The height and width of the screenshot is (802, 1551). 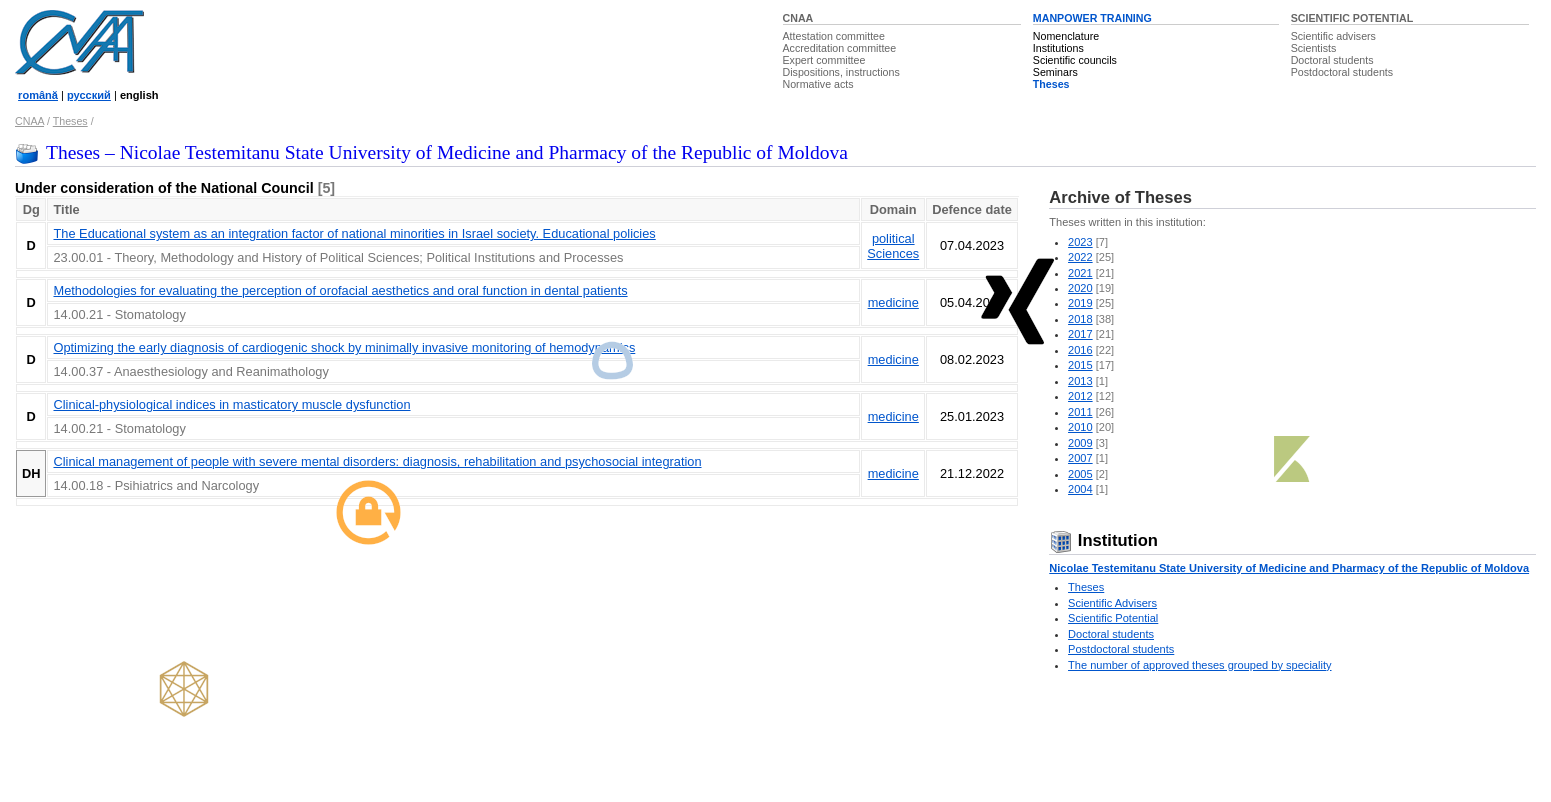 What do you see at coordinates (612, 360) in the screenshot?
I see `open Uptime Kuma monitoring dashboard` at bounding box center [612, 360].